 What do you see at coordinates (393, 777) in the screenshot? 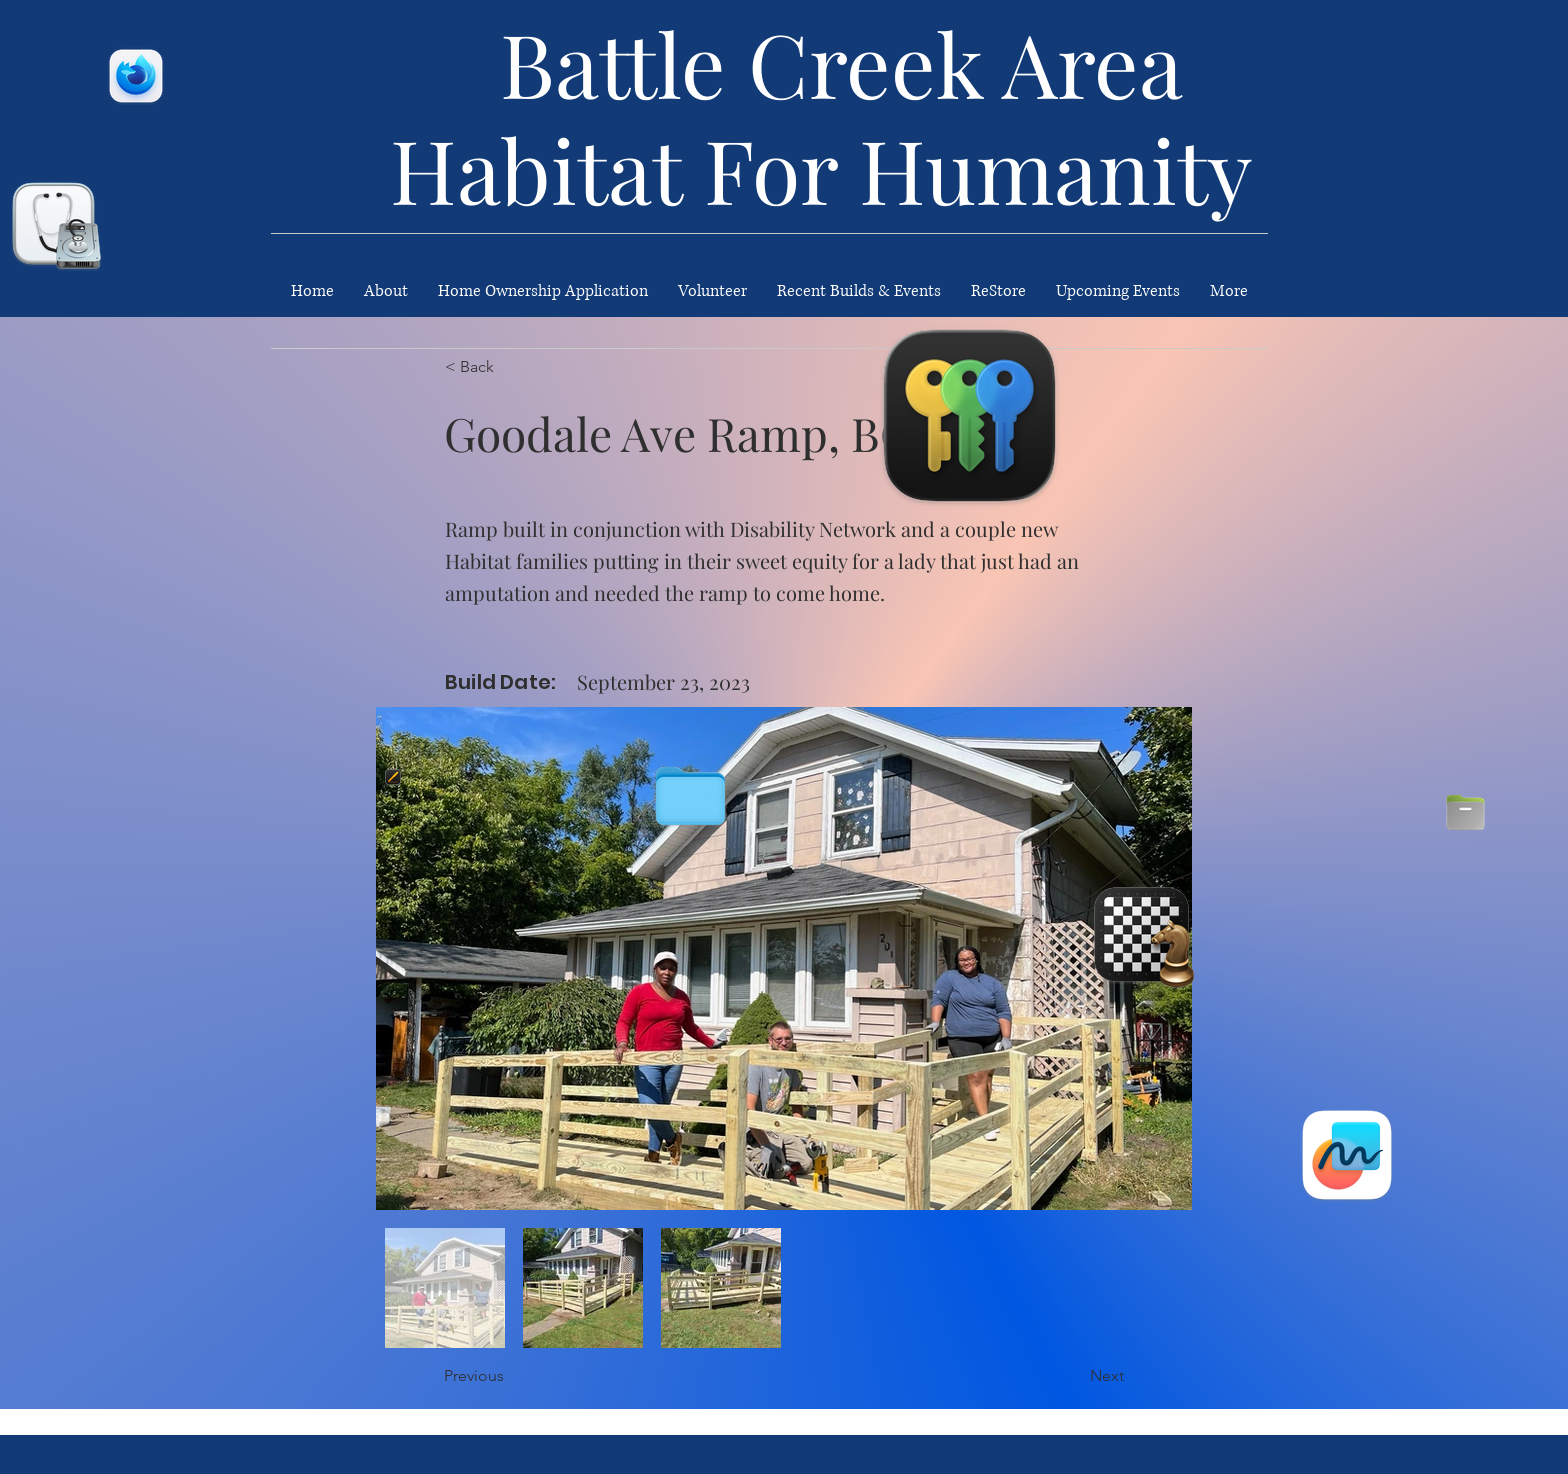
I see `open pages document editor` at bounding box center [393, 777].